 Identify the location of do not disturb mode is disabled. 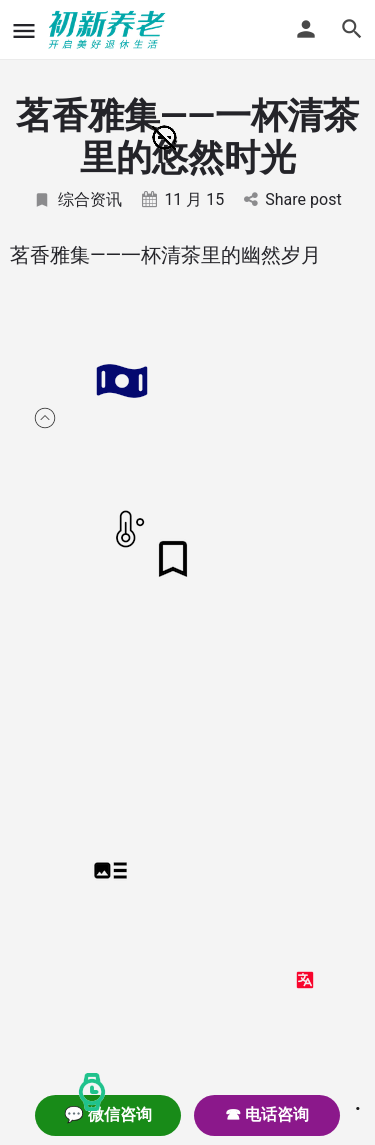
(164, 137).